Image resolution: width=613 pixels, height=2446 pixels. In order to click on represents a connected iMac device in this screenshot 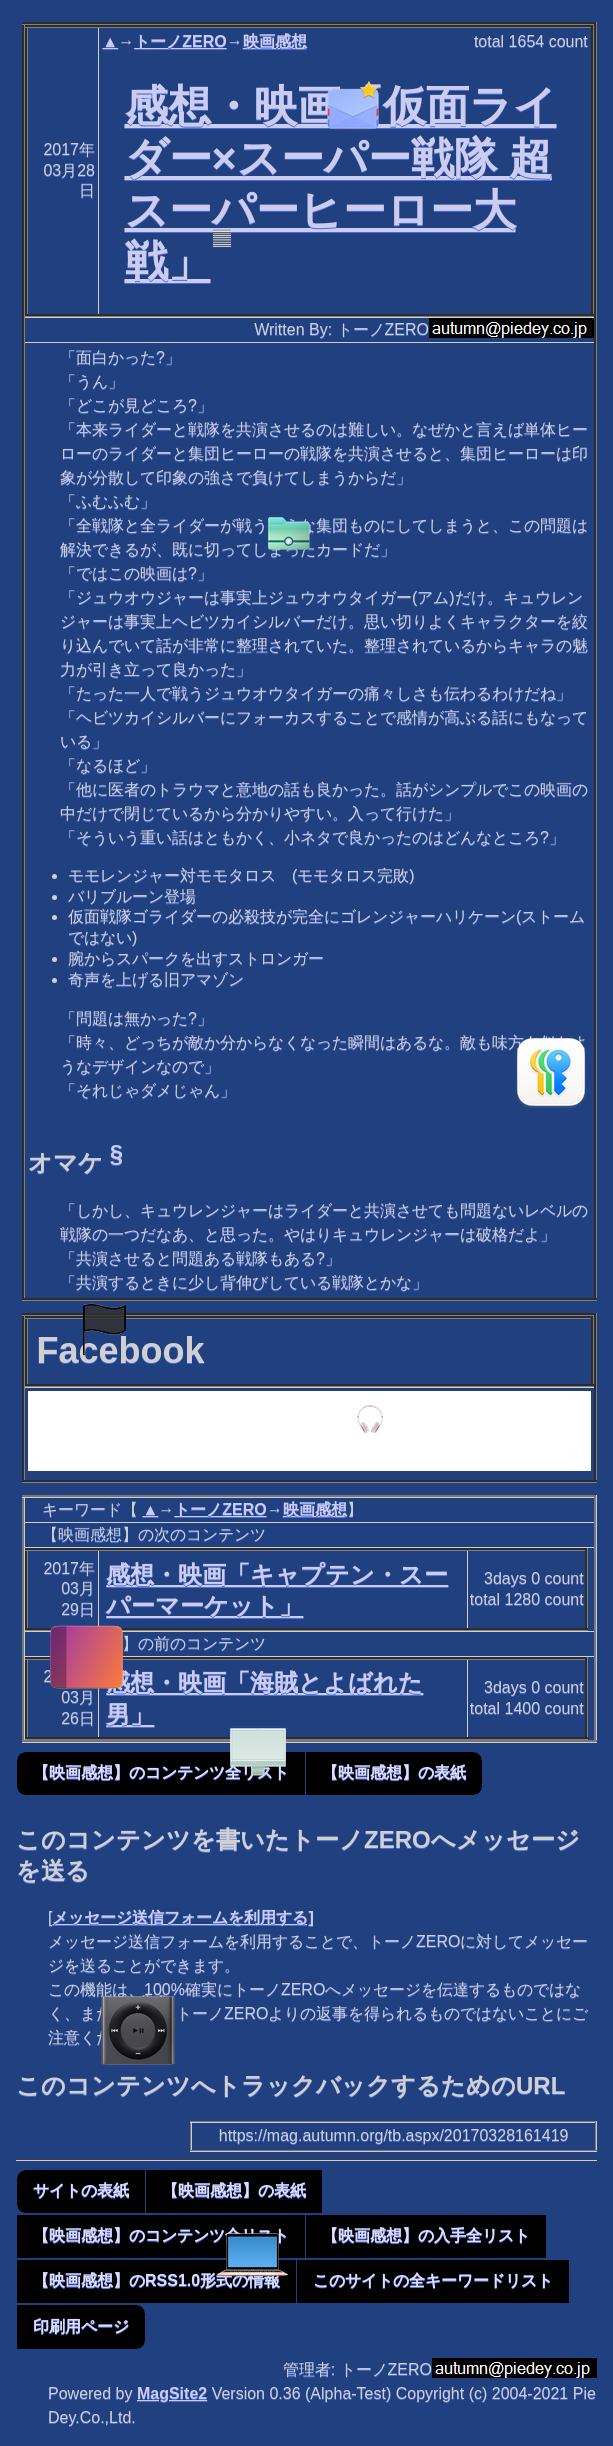, I will do `click(258, 1751)`.